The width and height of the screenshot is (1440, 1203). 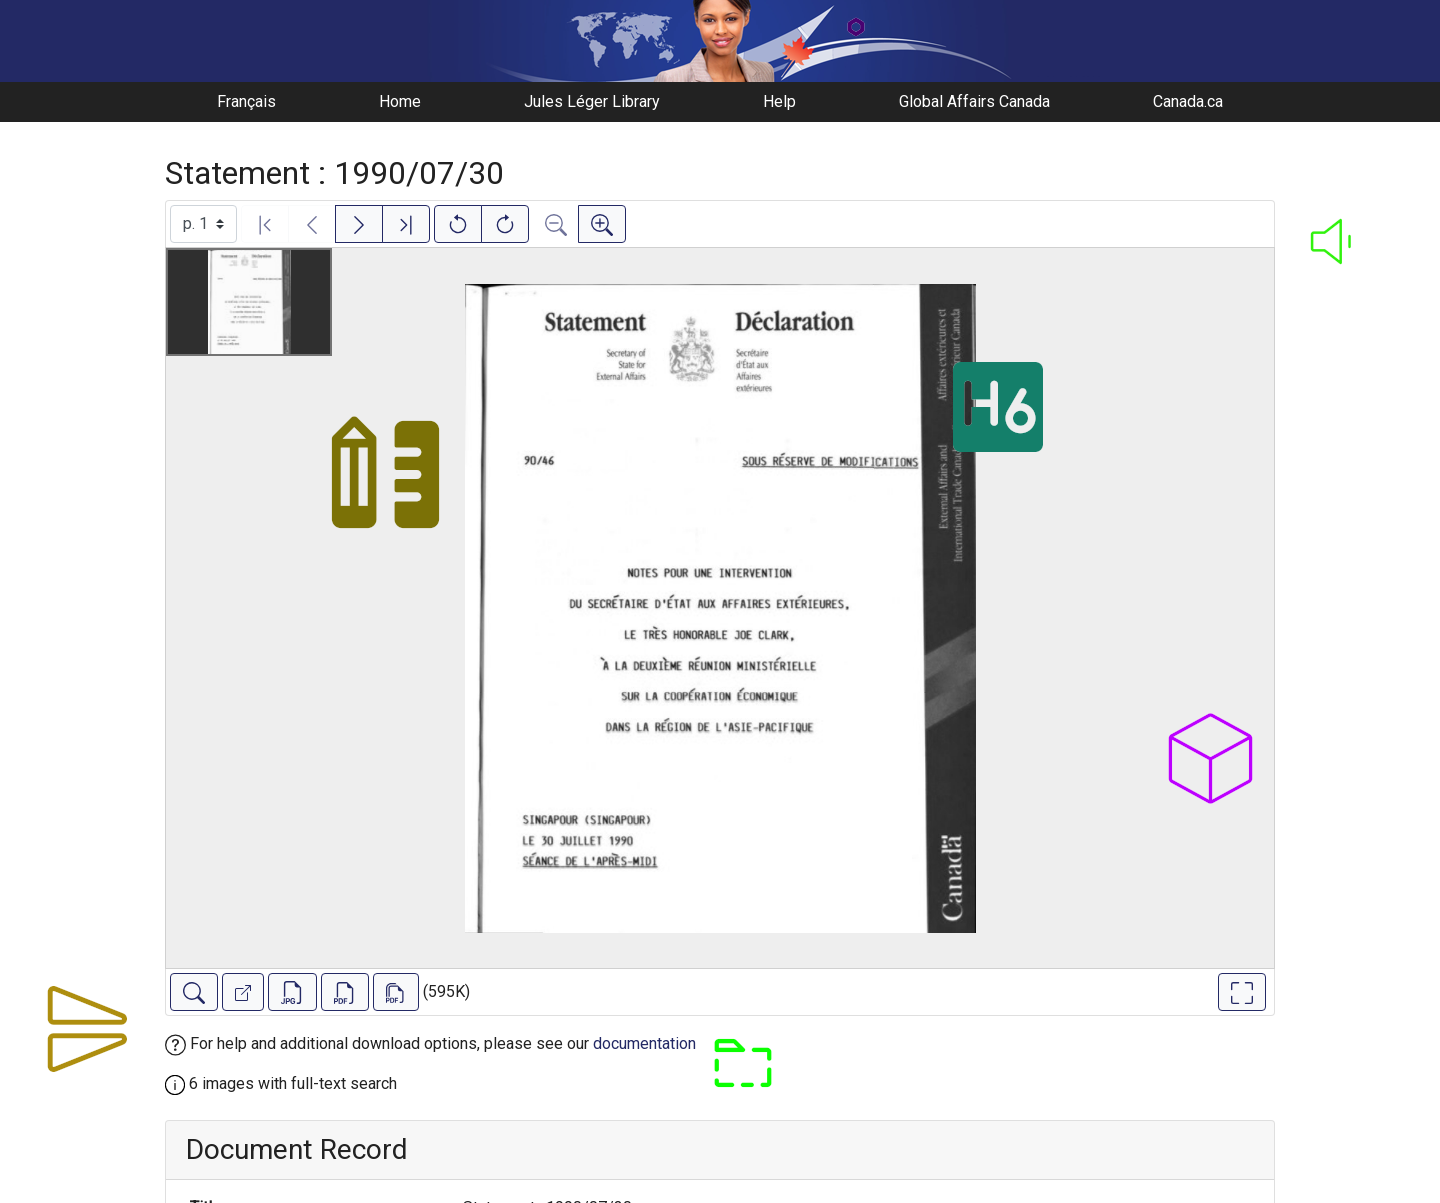 I want to click on access design or editing tools, so click(x=385, y=474).